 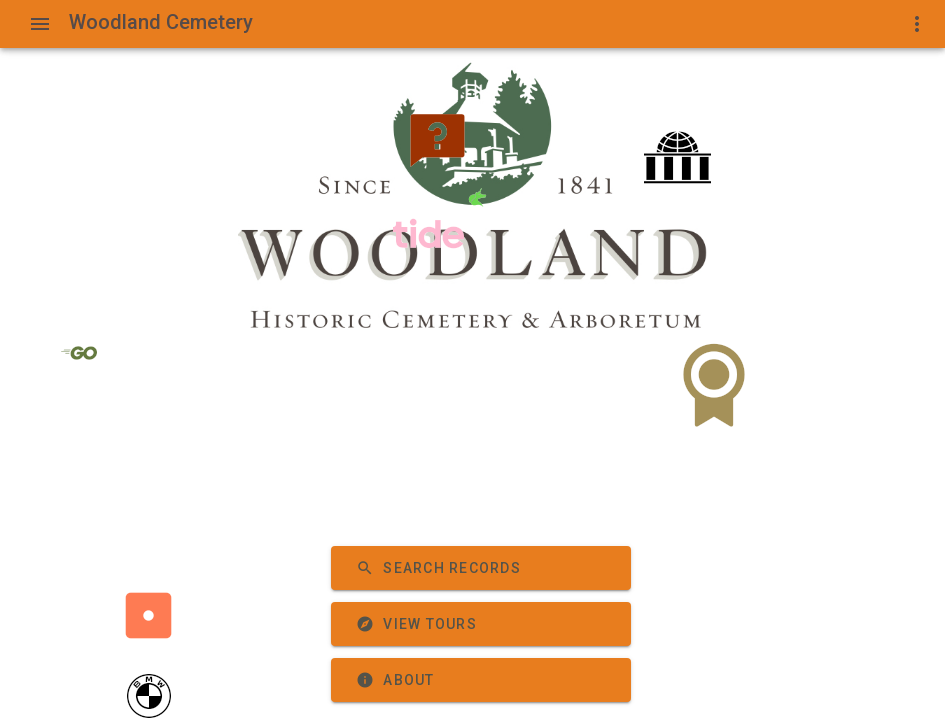 I want to click on org framework logo, so click(x=477, y=197).